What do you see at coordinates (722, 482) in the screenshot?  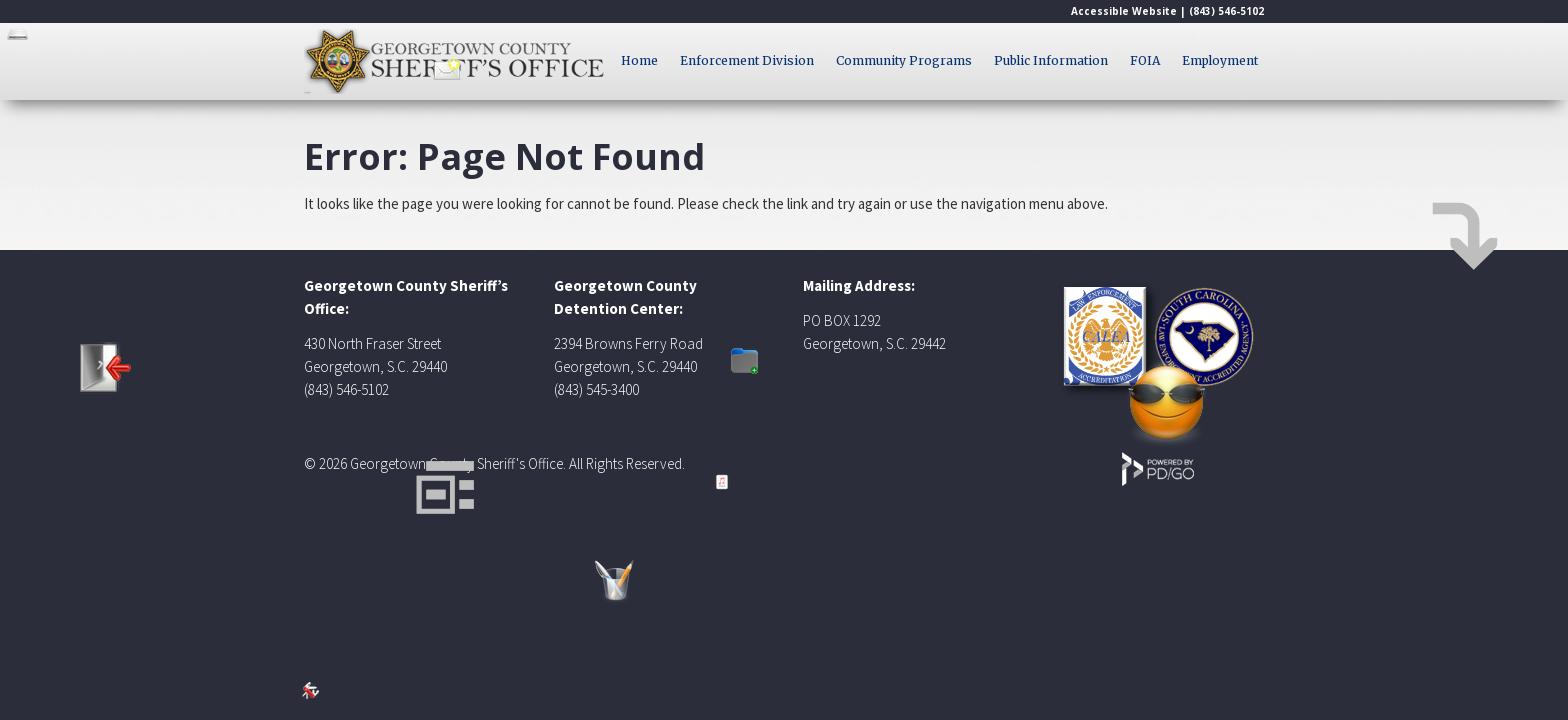 I see `an mp3 audio file` at bounding box center [722, 482].